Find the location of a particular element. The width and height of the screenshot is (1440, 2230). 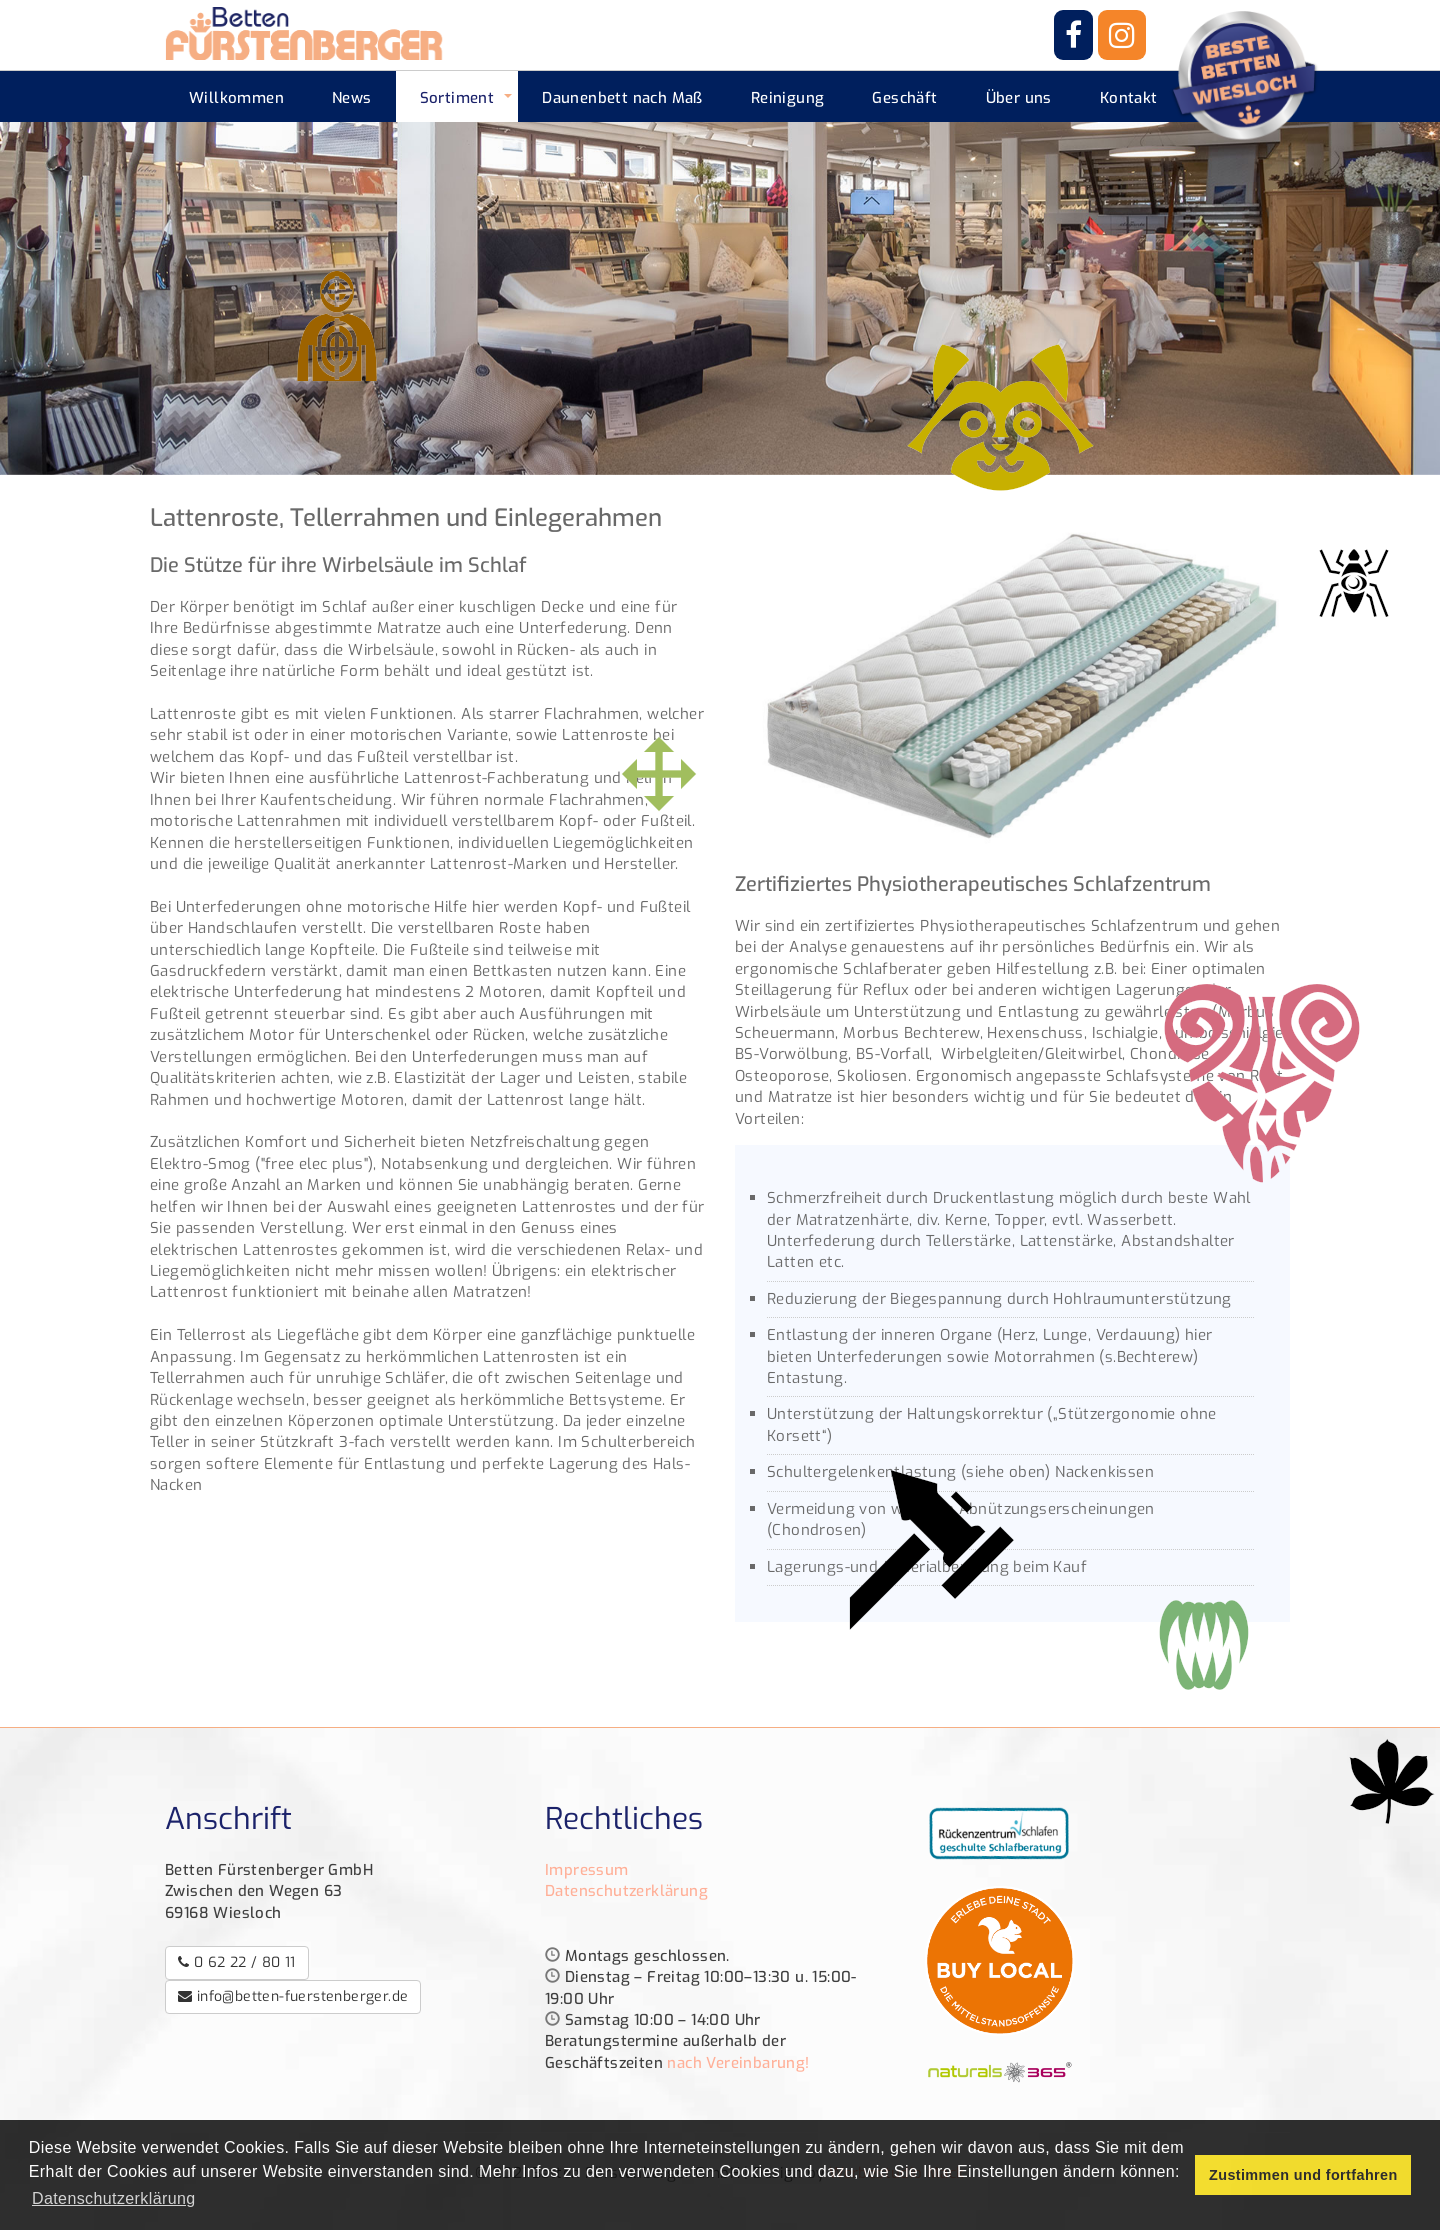

represents a monster or creature enemy type is located at coordinates (1204, 1645).